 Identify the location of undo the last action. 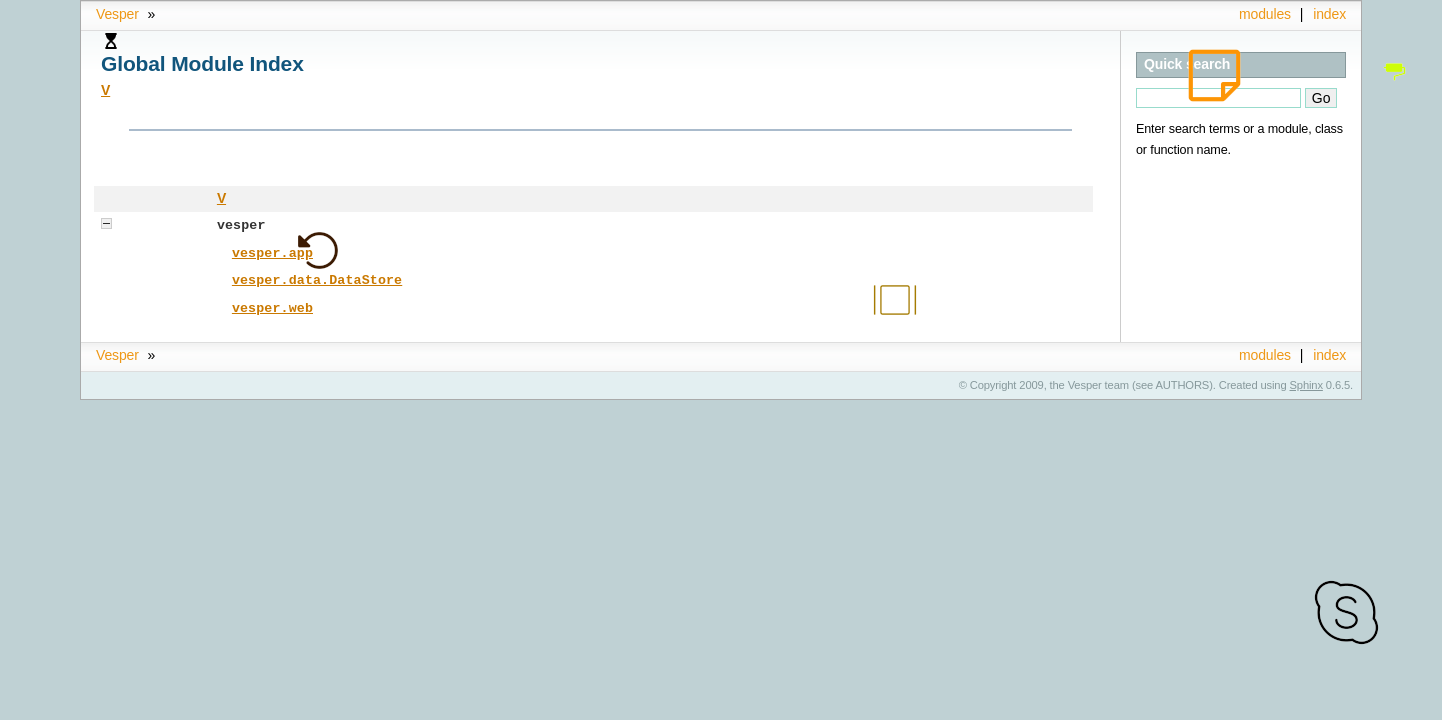
(319, 250).